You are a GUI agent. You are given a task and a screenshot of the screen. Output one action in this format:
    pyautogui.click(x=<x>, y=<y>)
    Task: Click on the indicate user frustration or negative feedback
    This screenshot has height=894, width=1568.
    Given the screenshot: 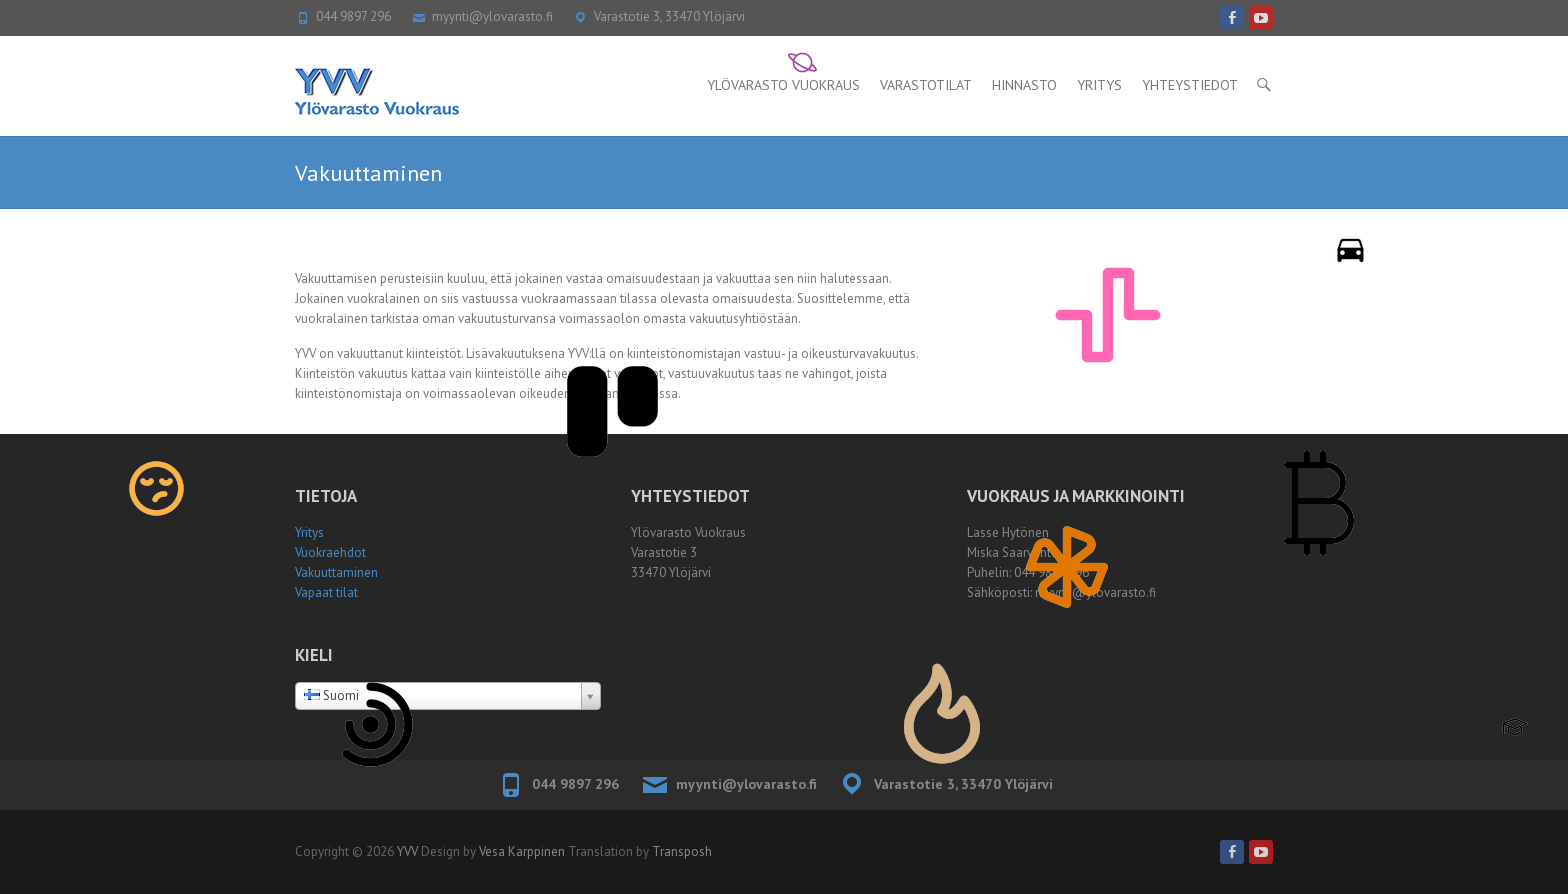 What is the action you would take?
    pyautogui.click(x=156, y=488)
    